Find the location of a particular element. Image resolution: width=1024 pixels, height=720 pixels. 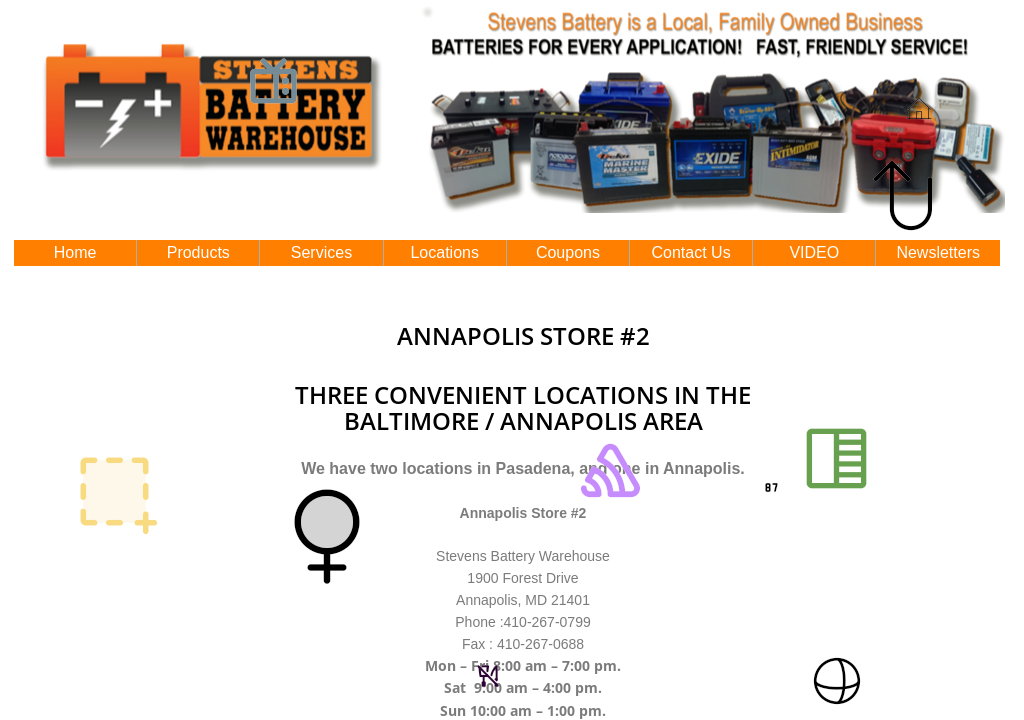

indicates female gender option is located at coordinates (327, 535).